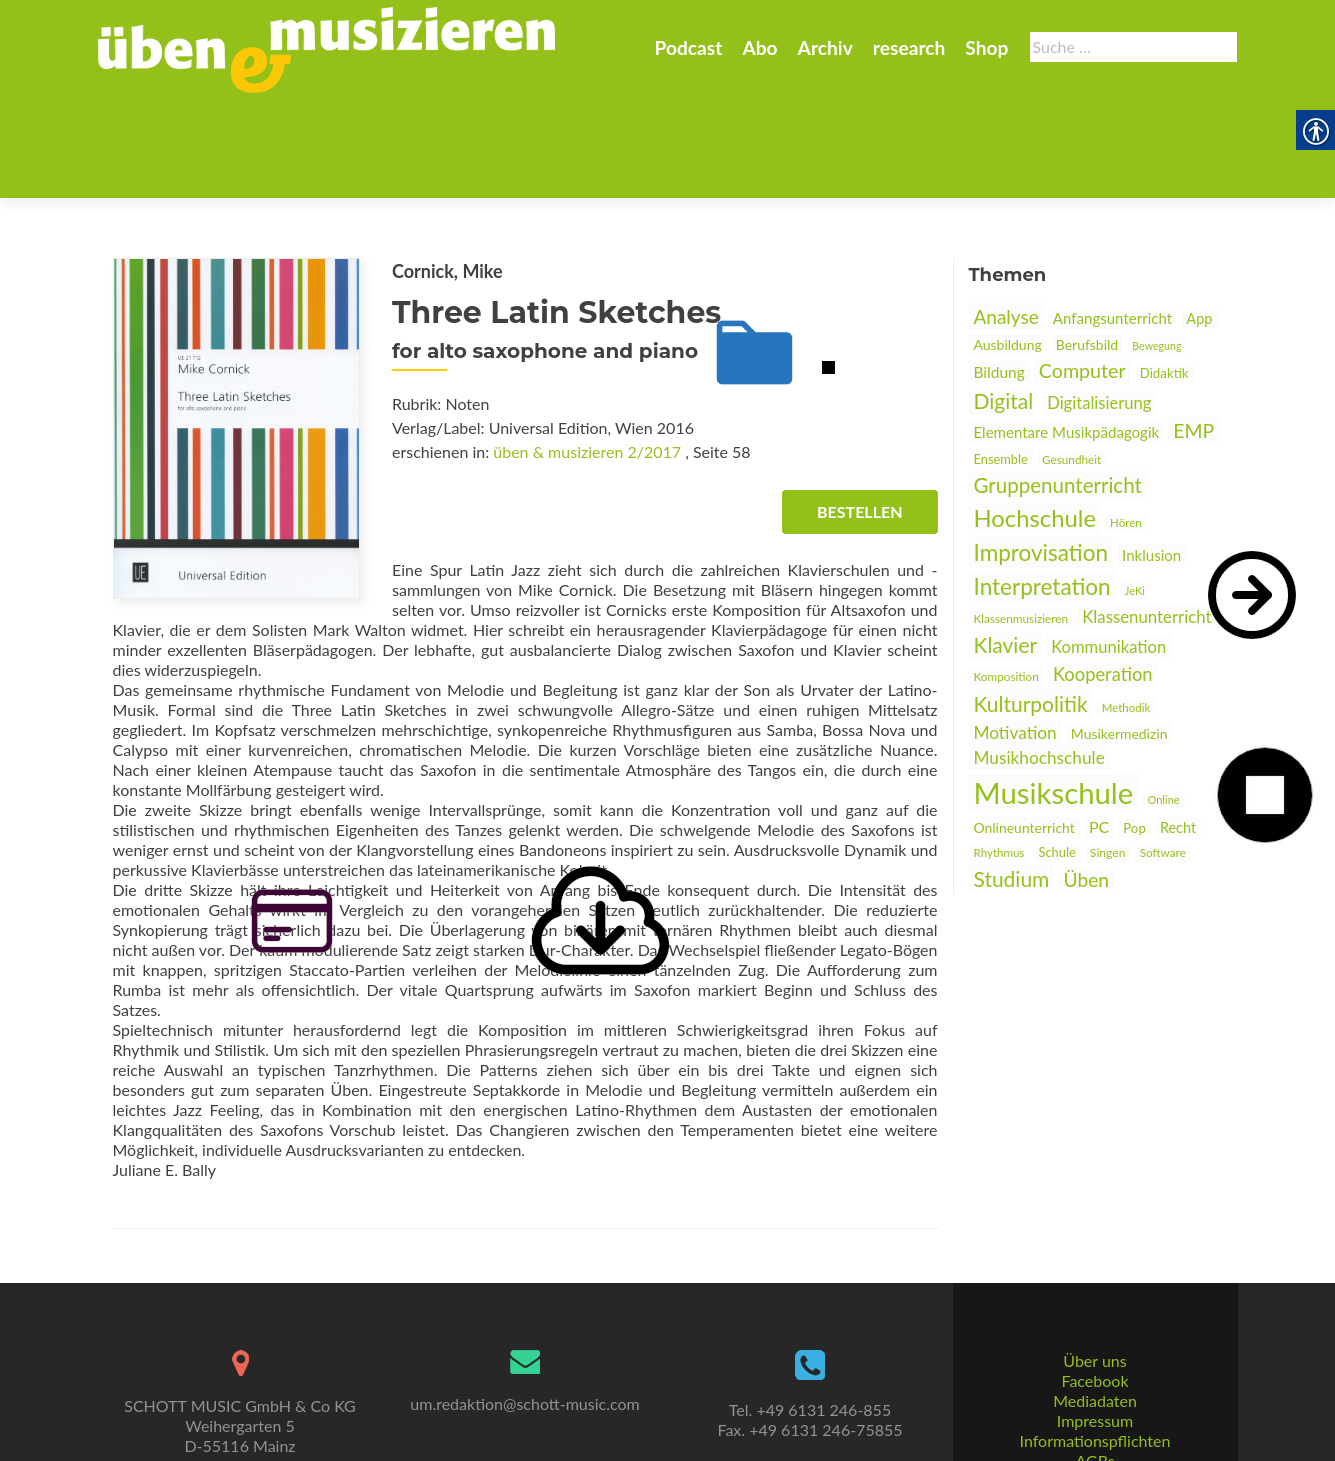  What do you see at coordinates (600, 920) in the screenshot?
I see `download from cloud storage` at bounding box center [600, 920].